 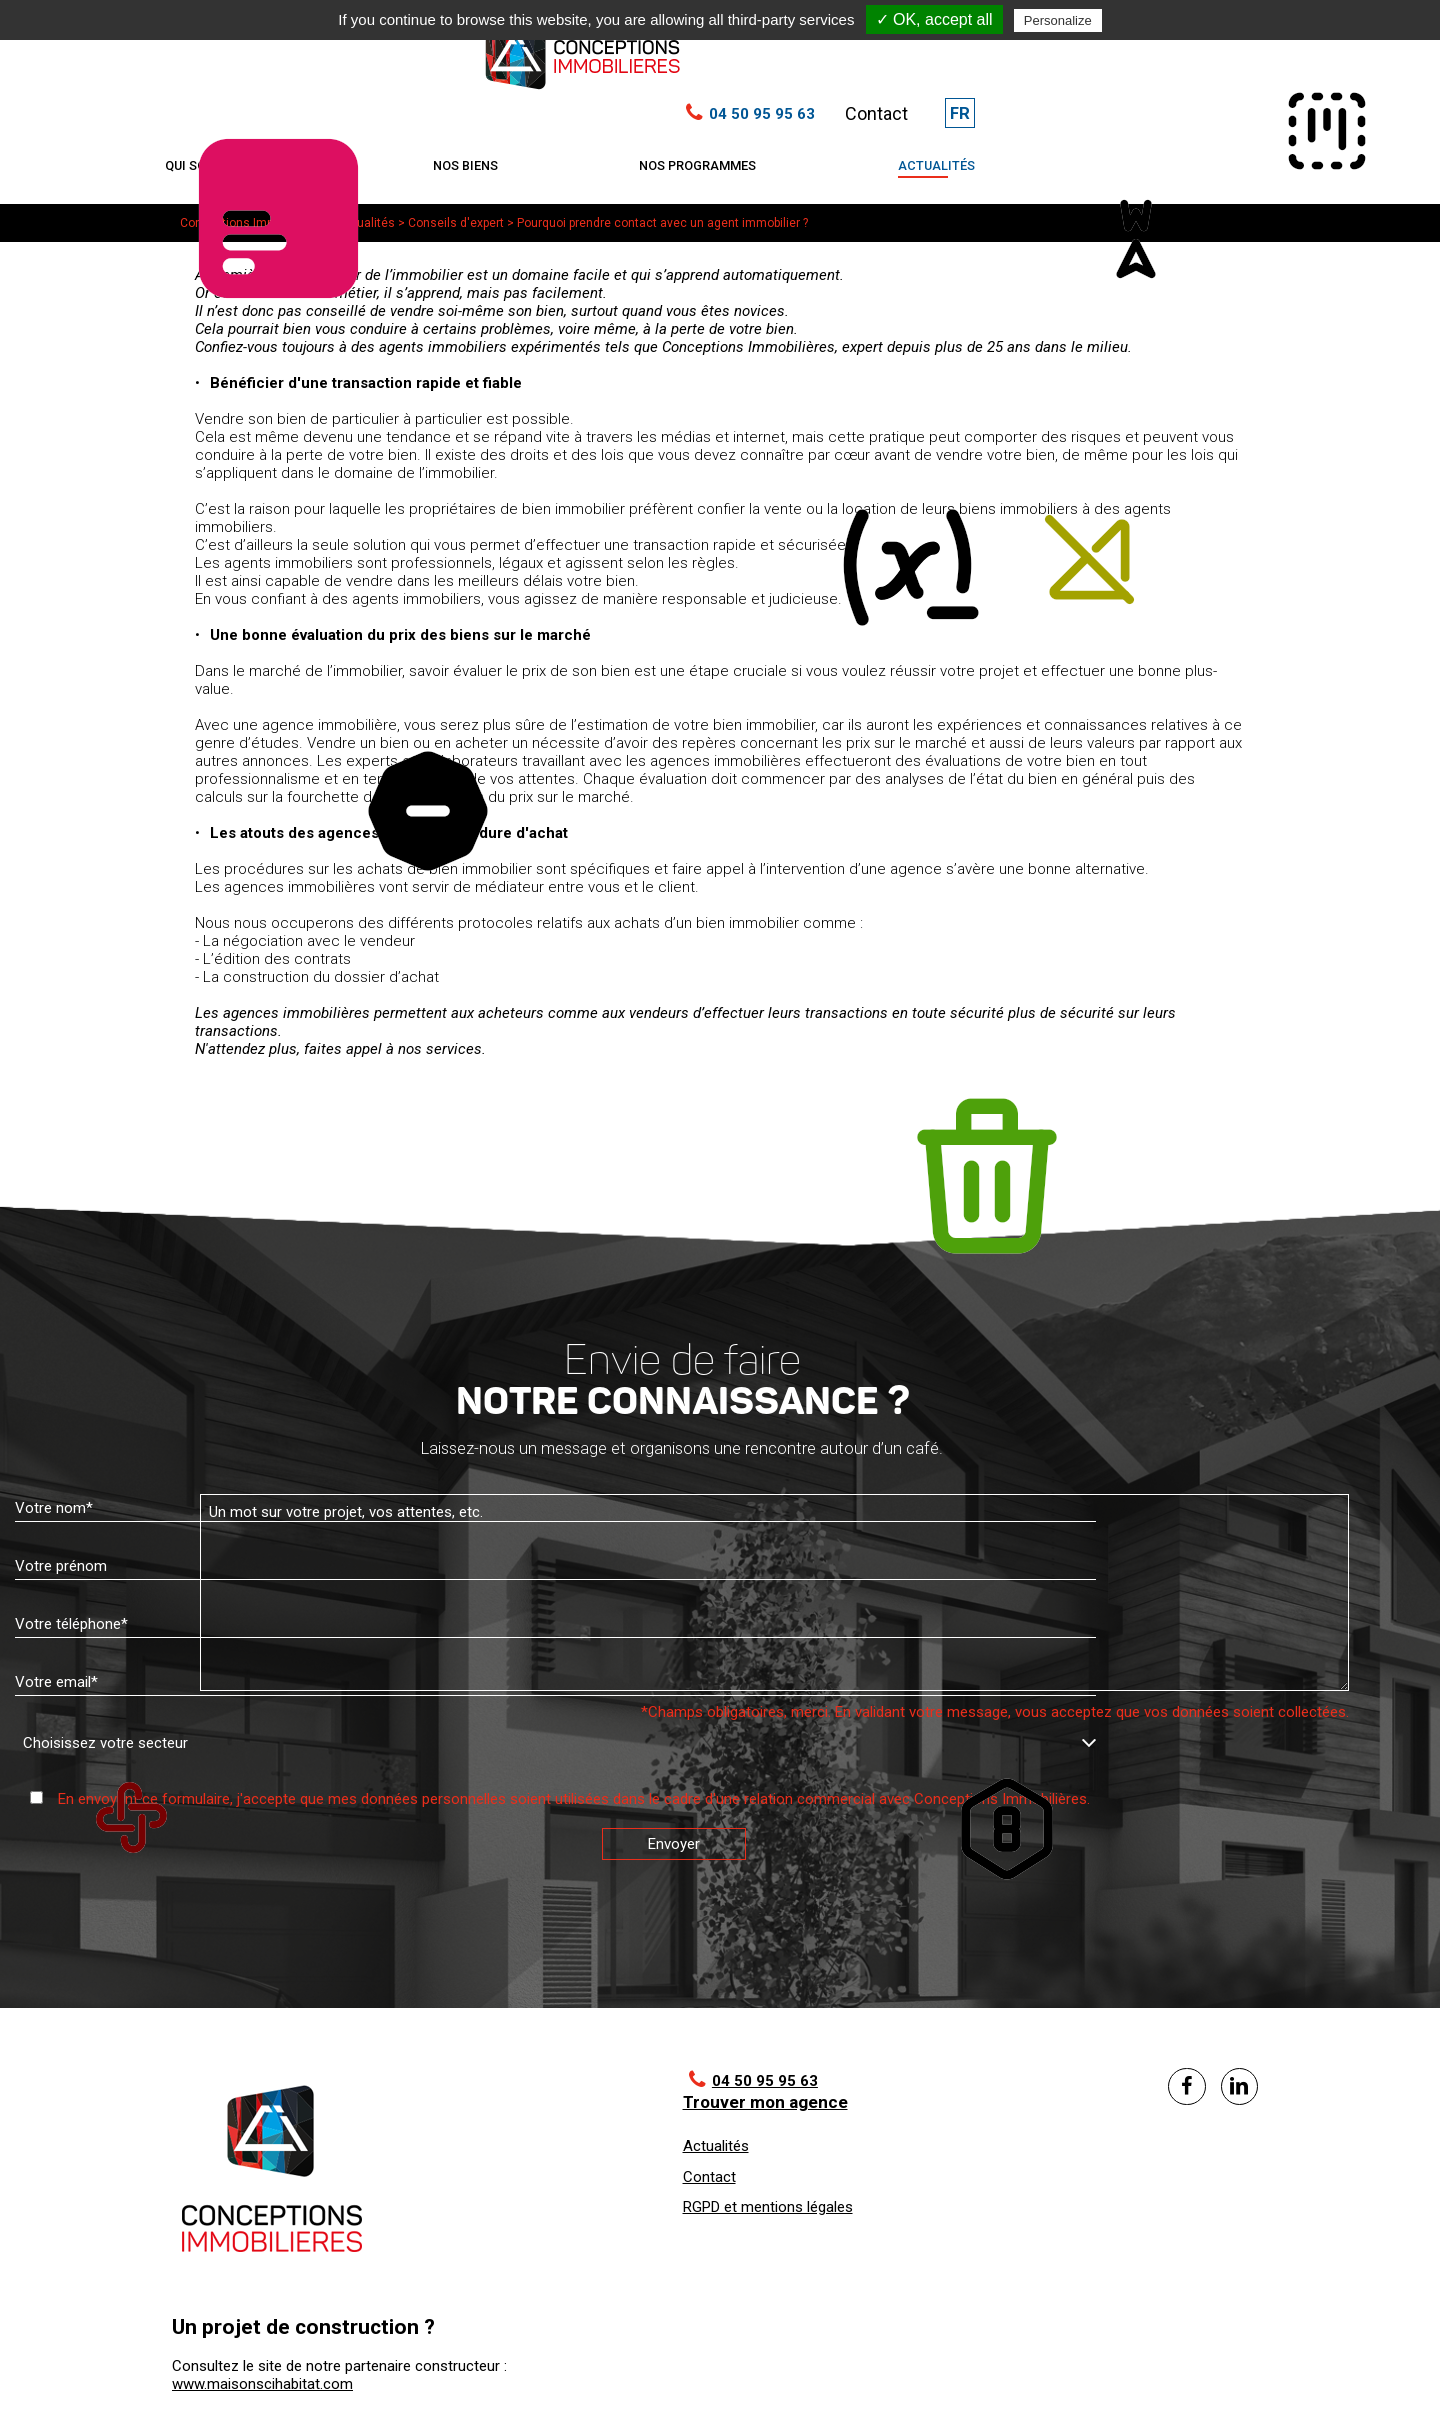 What do you see at coordinates (1327, 131) in the screenshot?
I see `create a new kanban board` at bounding box center [1327, 131].